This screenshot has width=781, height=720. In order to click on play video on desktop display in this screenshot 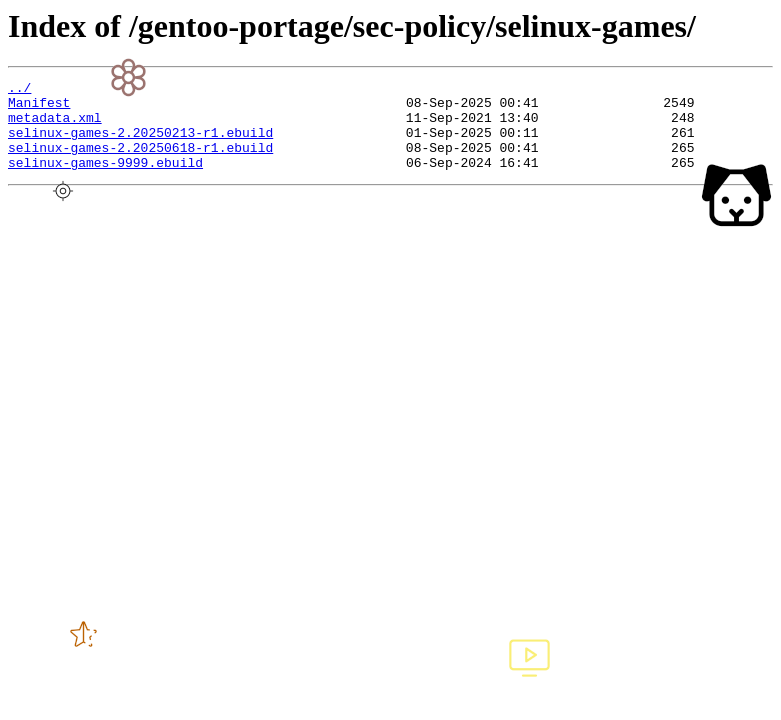, I will do `click(529, 656)`.